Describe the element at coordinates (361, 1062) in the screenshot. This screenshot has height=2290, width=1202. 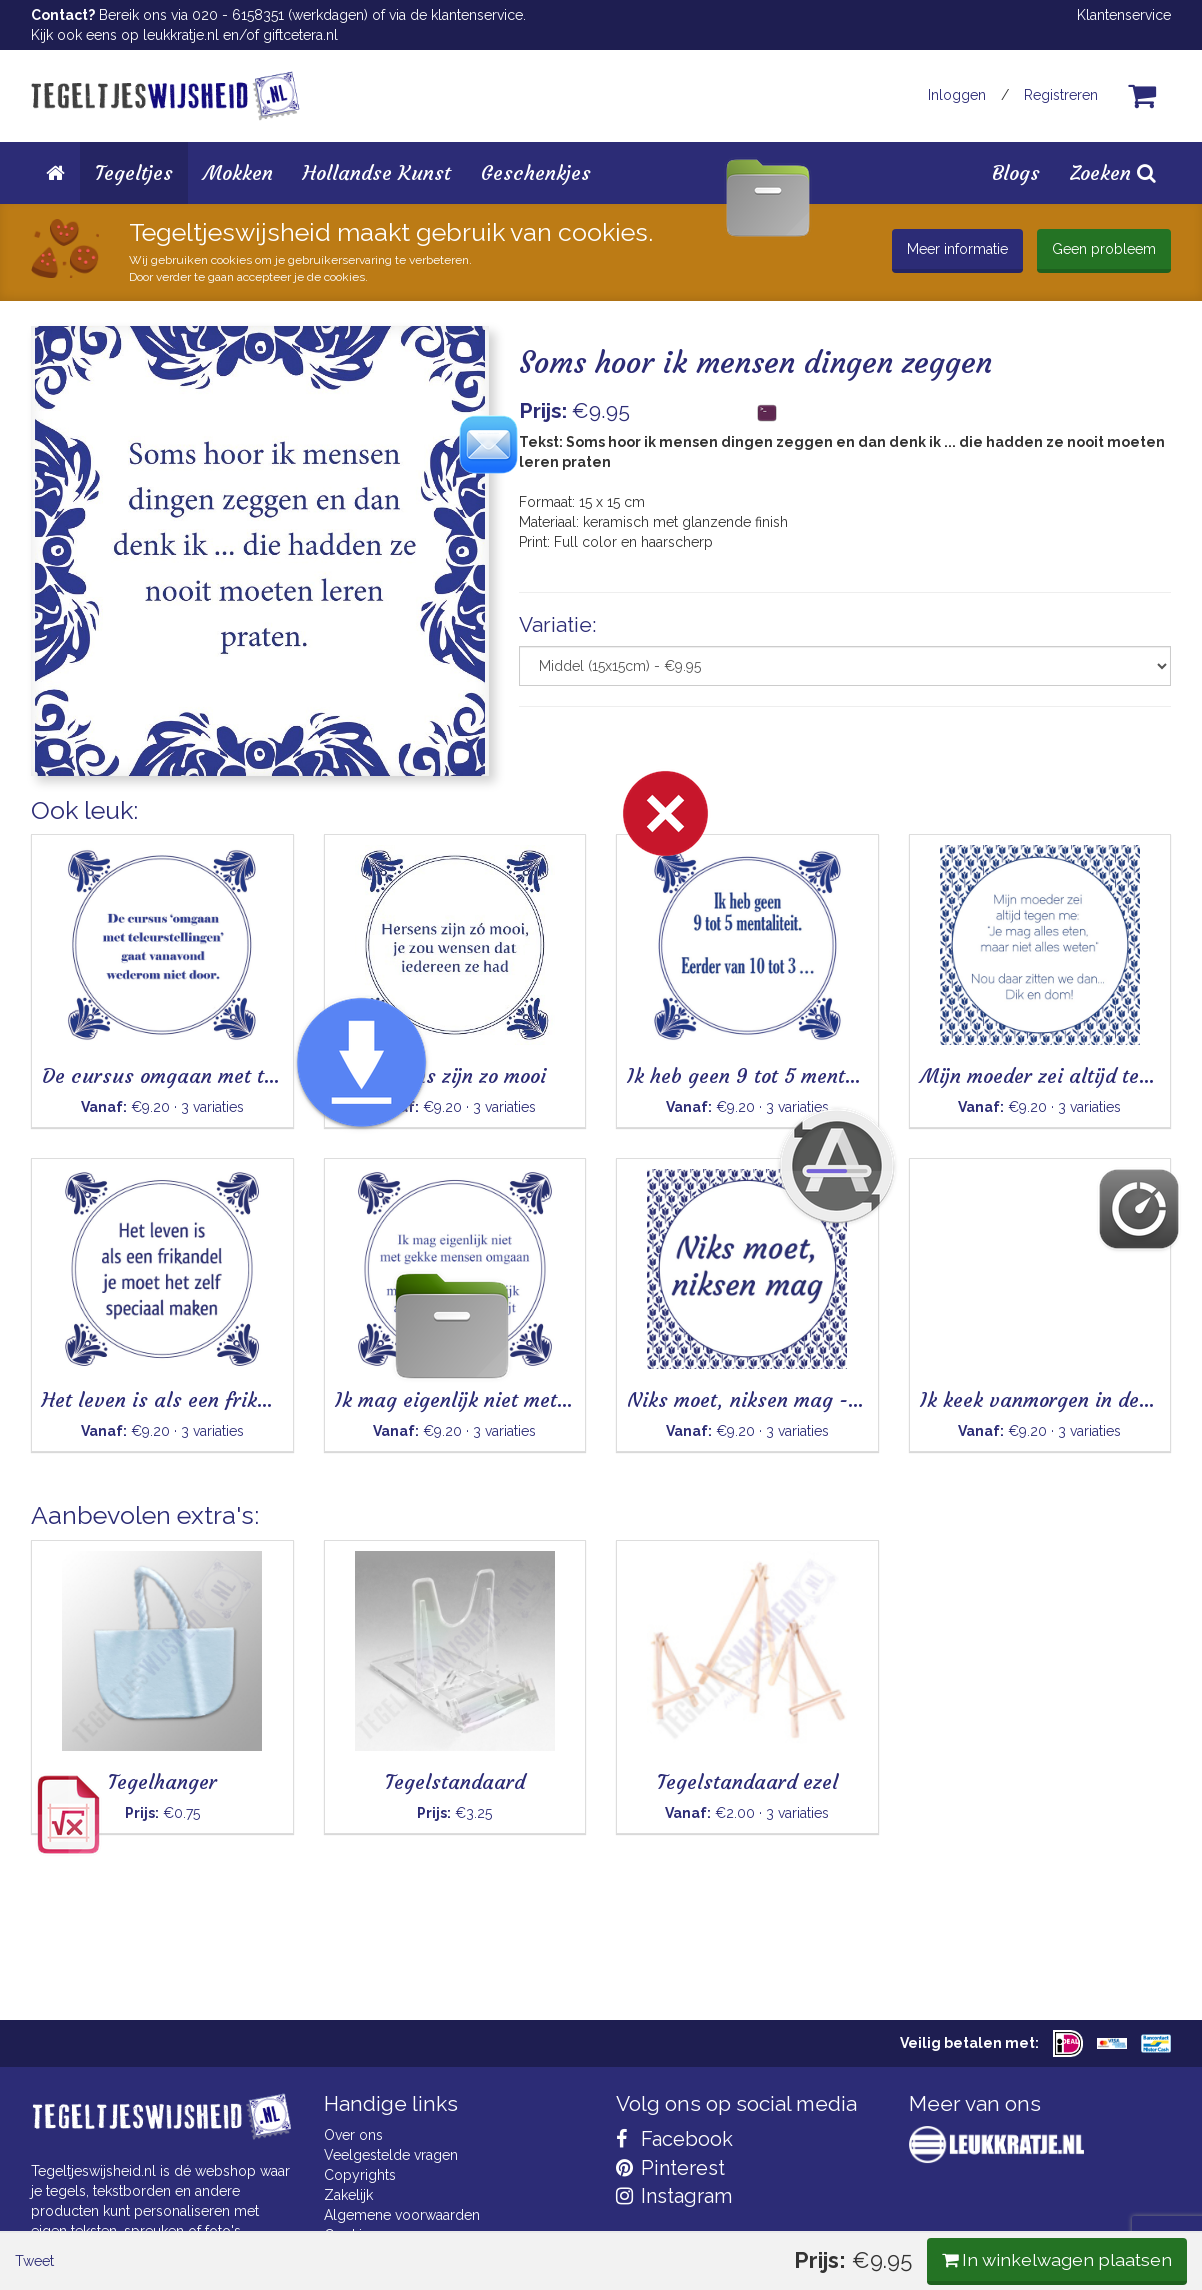
I see `access your downloads folder` at that location.